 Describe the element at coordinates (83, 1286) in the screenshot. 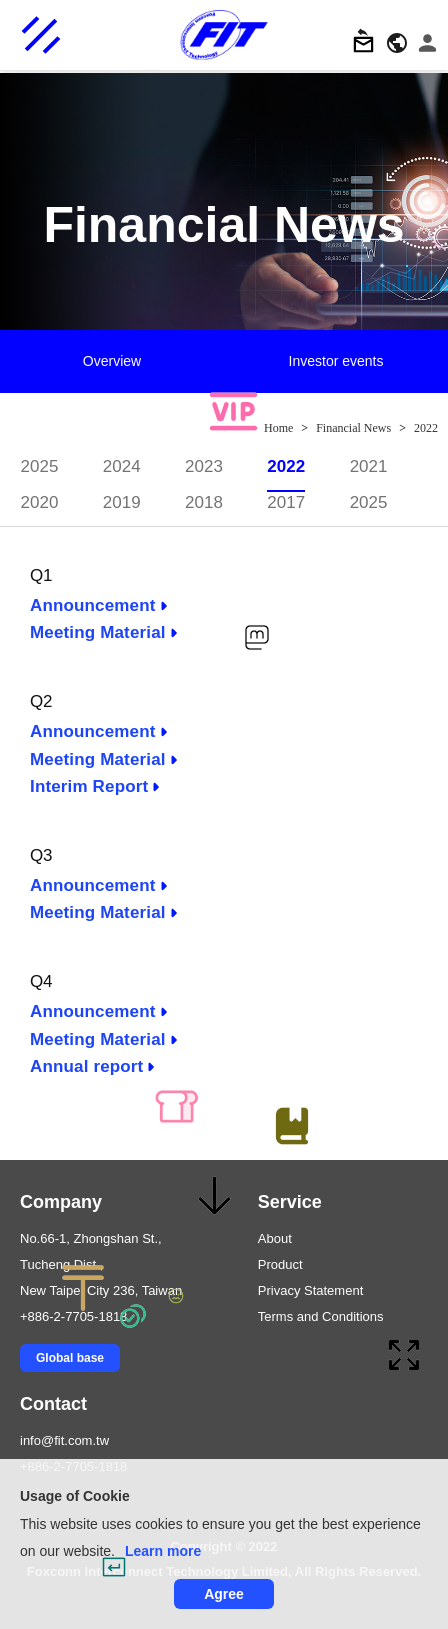

I see `display prices in kazakhstani tenge` at that location.